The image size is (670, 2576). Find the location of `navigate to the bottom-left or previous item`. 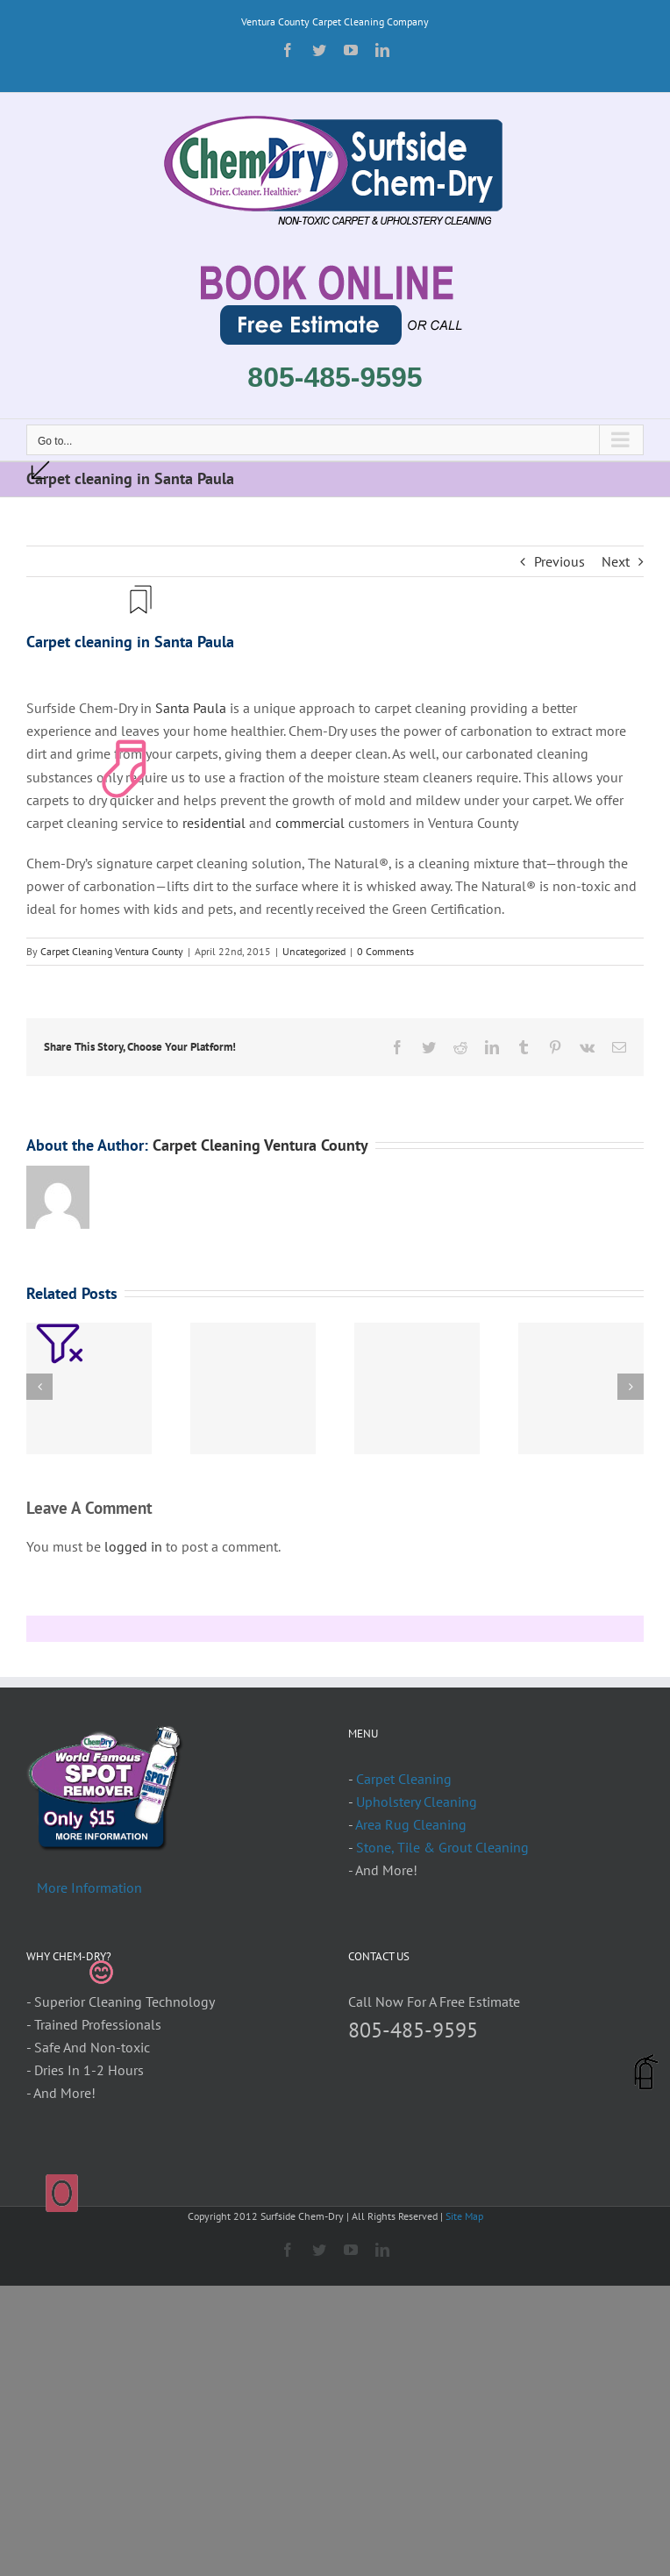

navigate to the bottom-left or previous item is located at coordinates (40, 470).